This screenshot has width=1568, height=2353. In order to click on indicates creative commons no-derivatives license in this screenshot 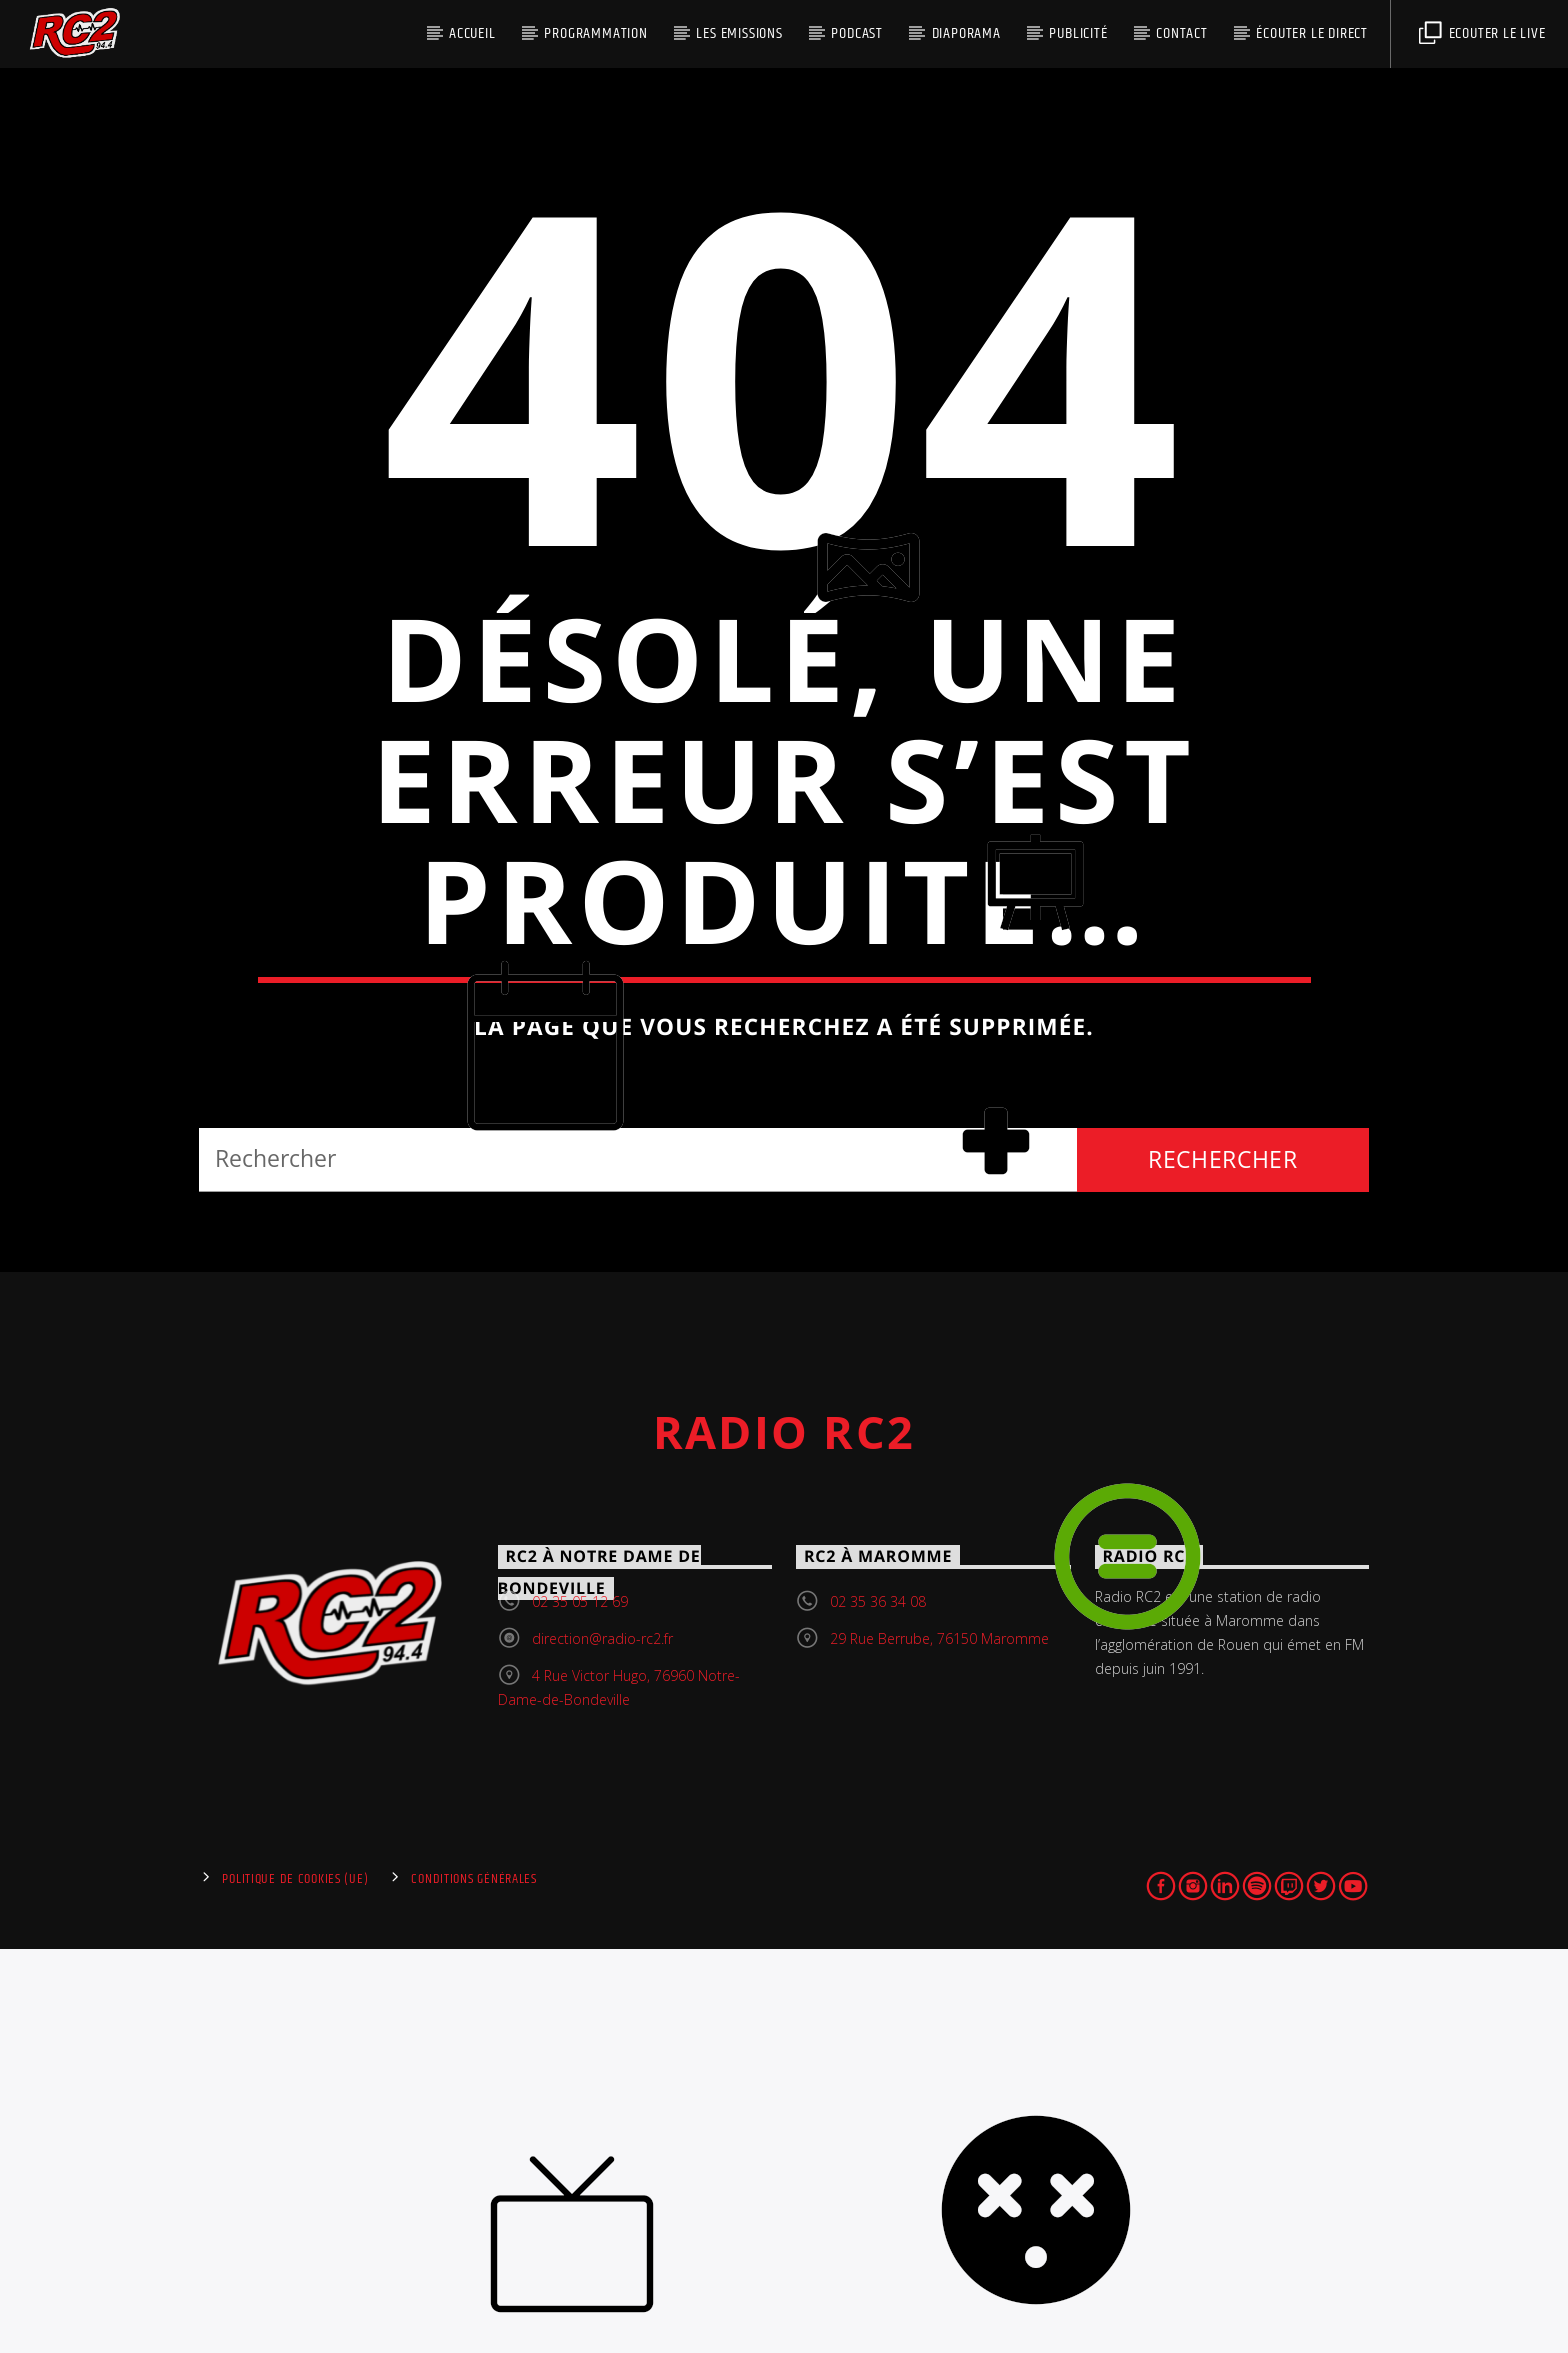, I will do `click(1127, 1556)`.